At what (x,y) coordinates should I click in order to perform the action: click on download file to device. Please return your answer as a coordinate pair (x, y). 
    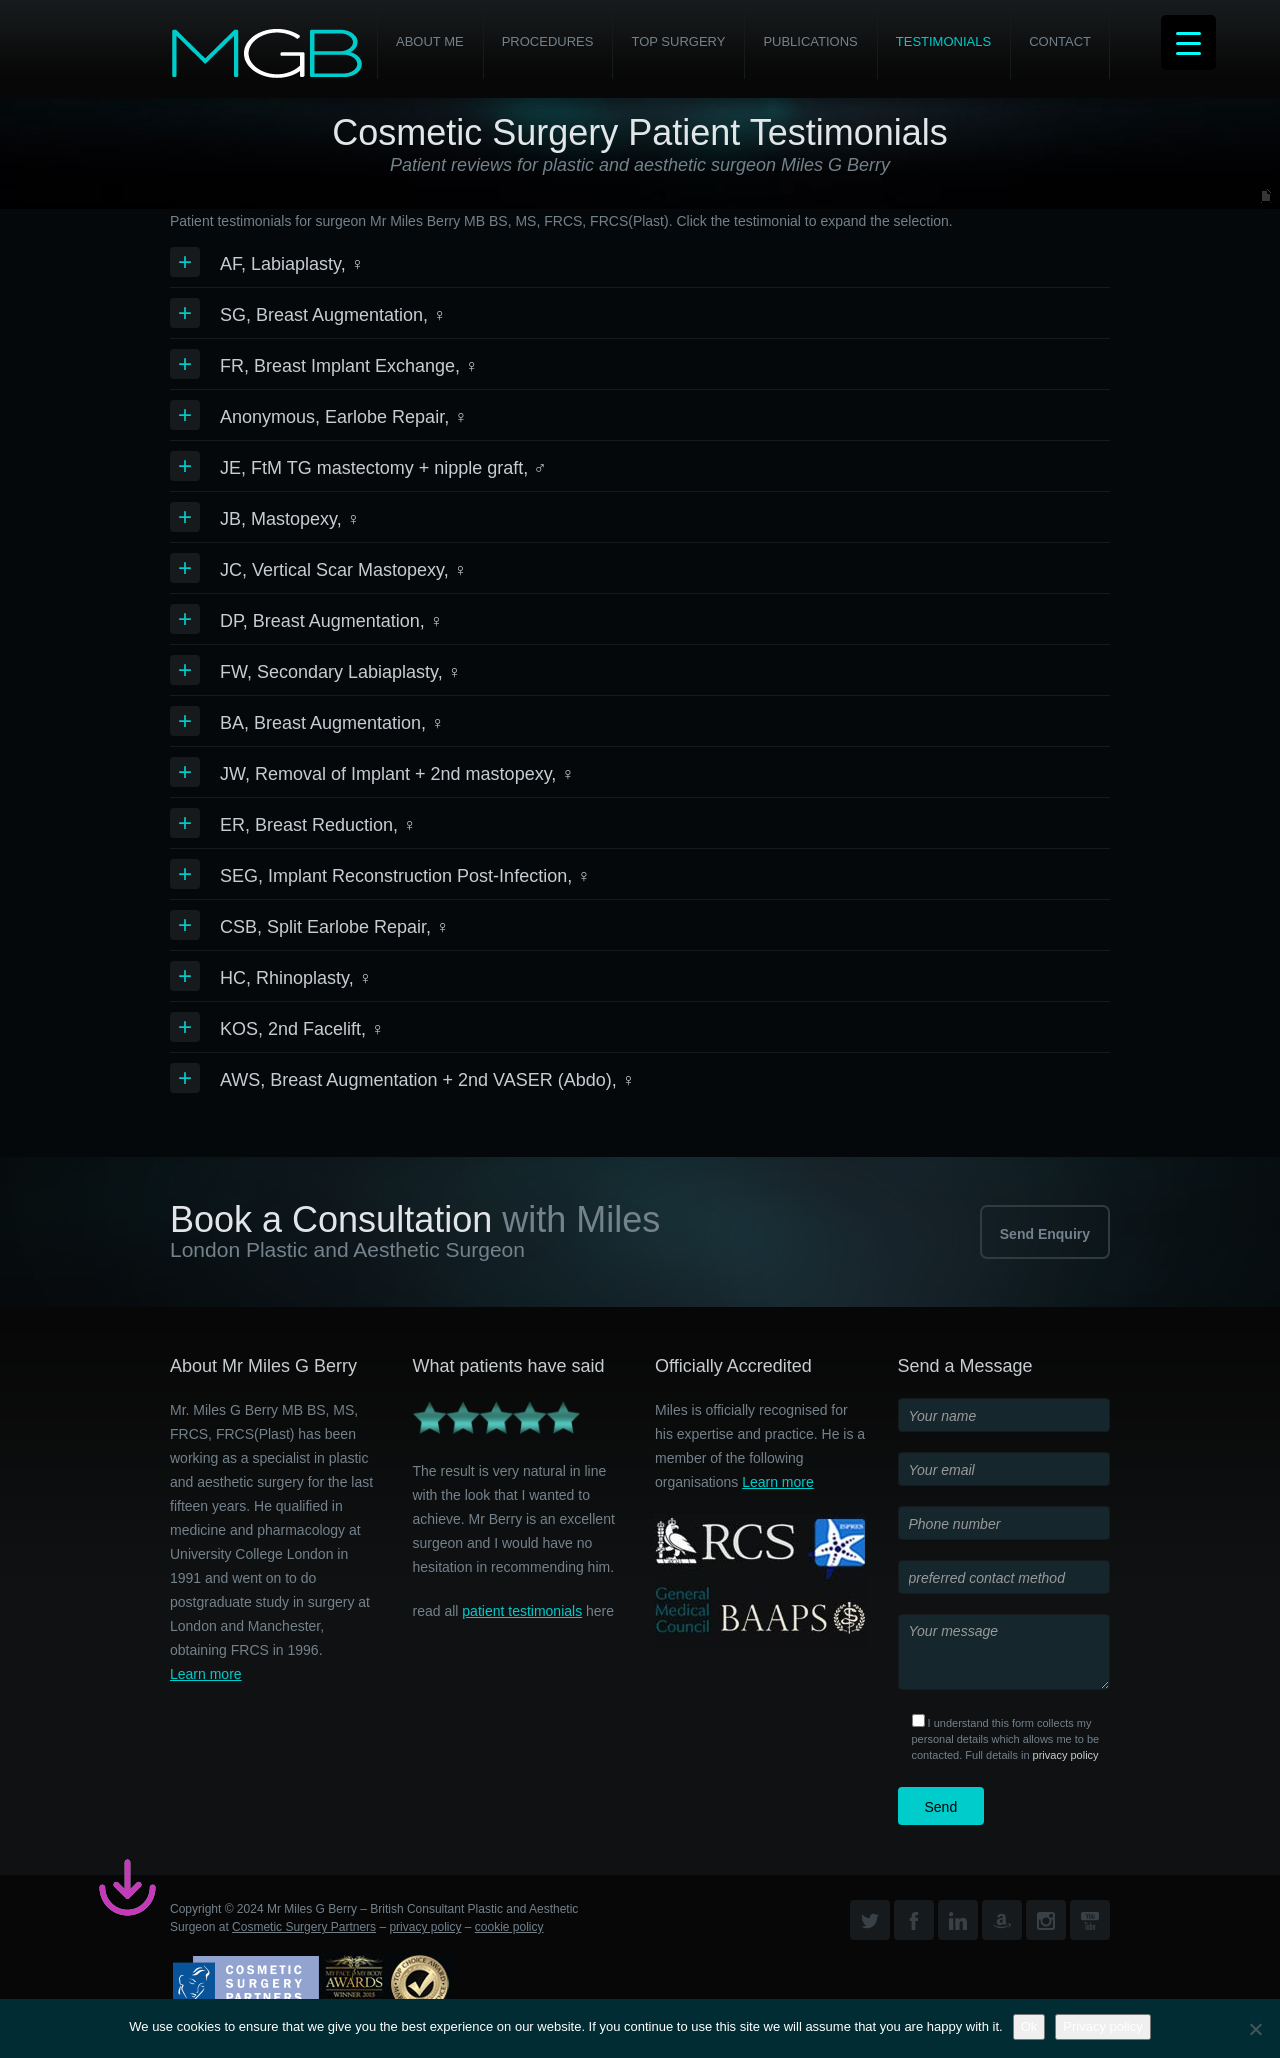
    Looking at the image, I should click on (127, 1887).